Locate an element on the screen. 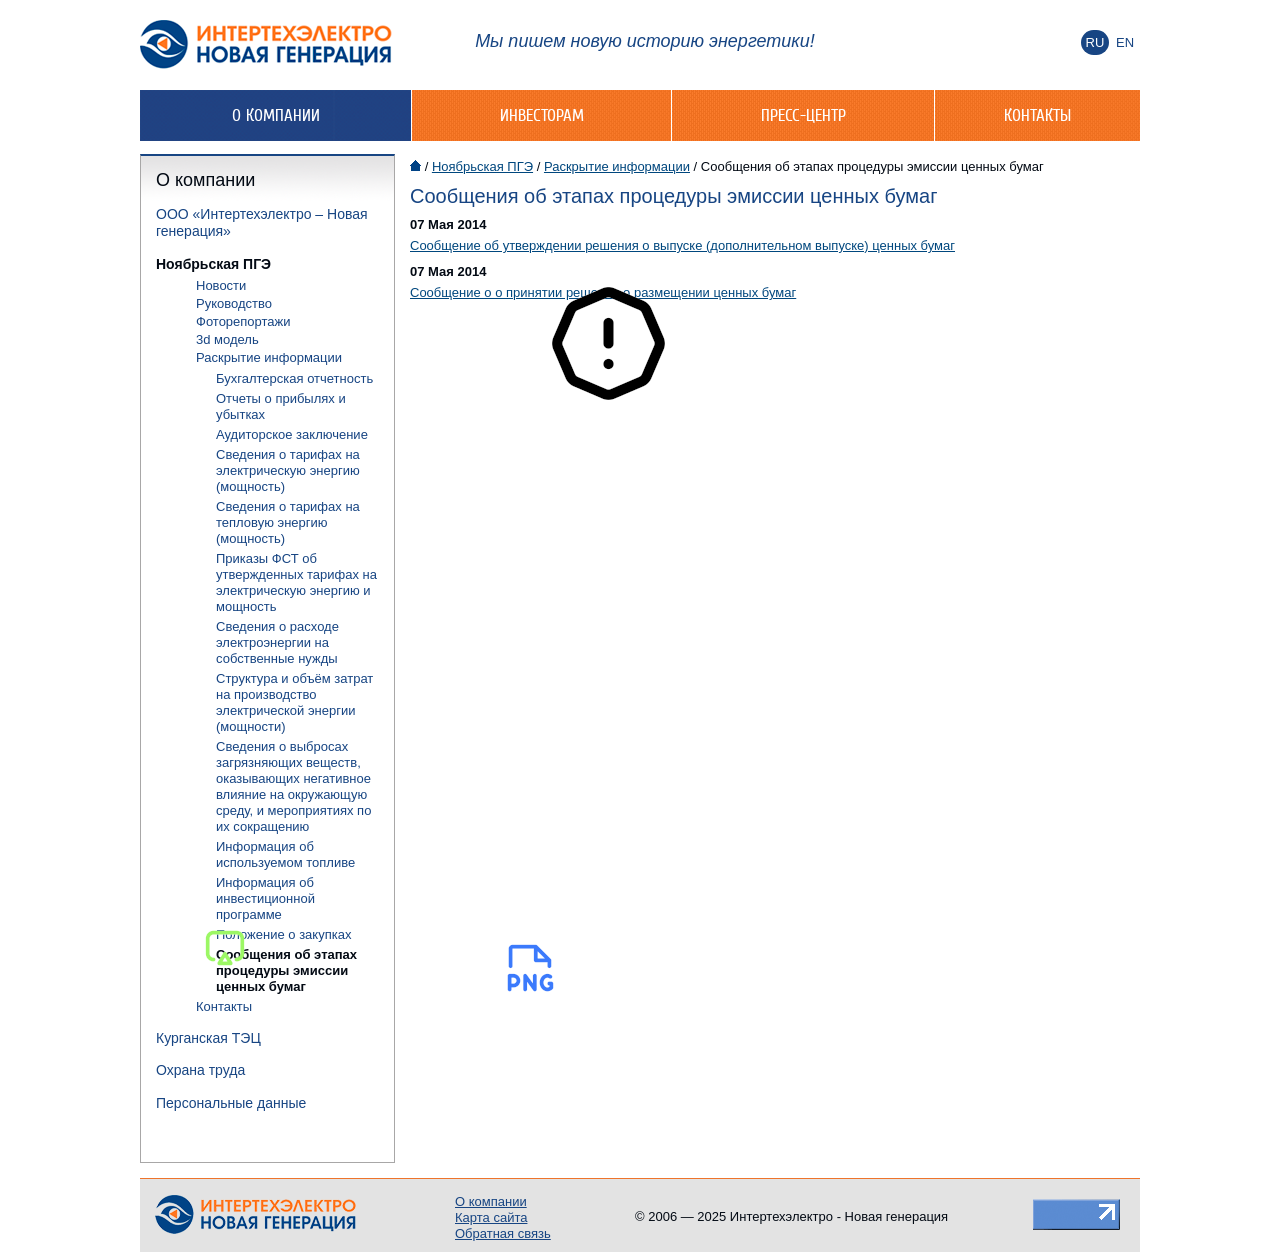 This screenshot has width=1280, height=1252. view or open a PNG image file is located at coordinates (530, 970).